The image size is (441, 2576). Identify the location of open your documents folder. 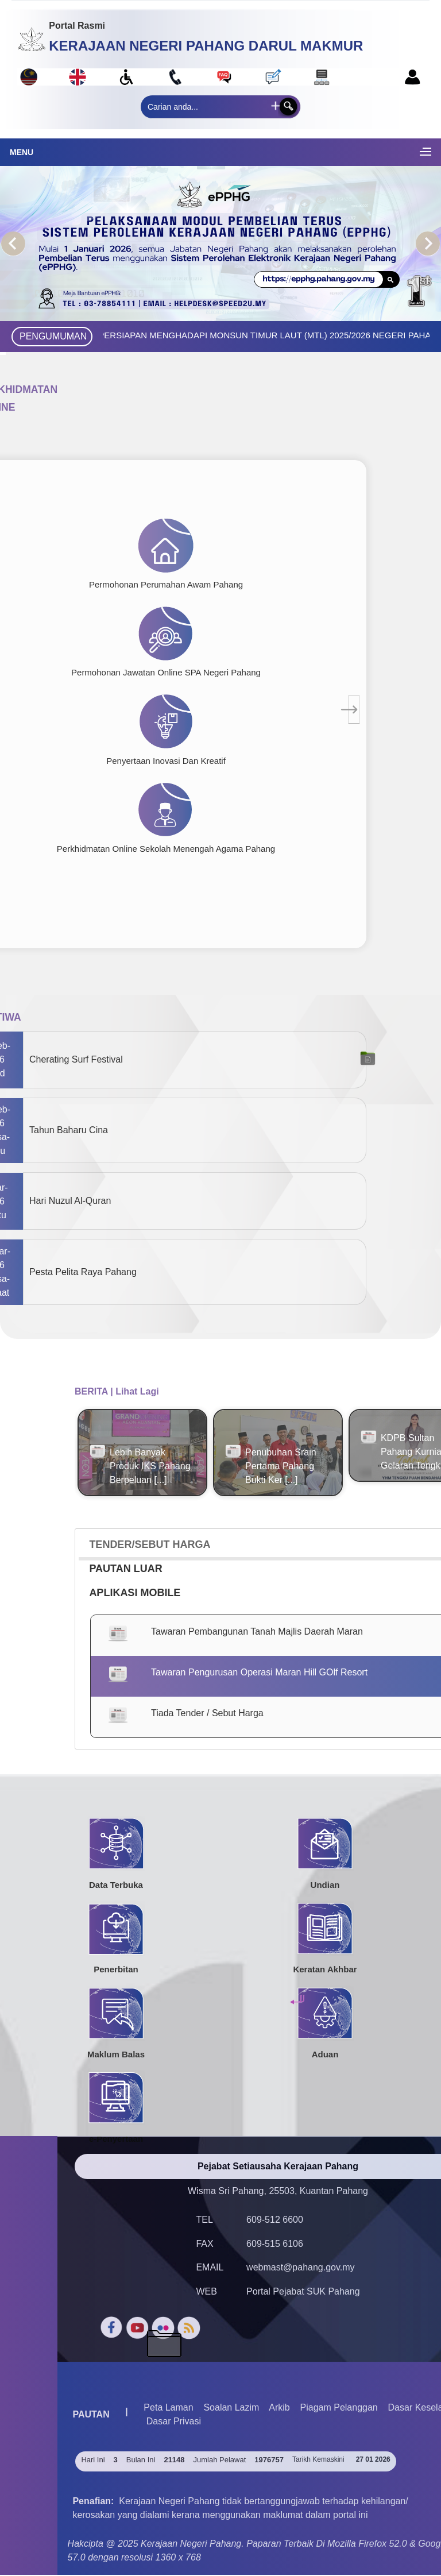
(368, 1058).